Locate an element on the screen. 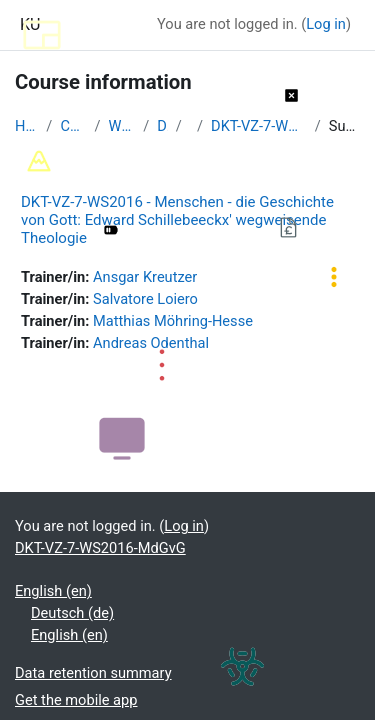 This screenshot has height=720, width=375. indicates hazardous or dangerous content is located at coordinates (242, 666).